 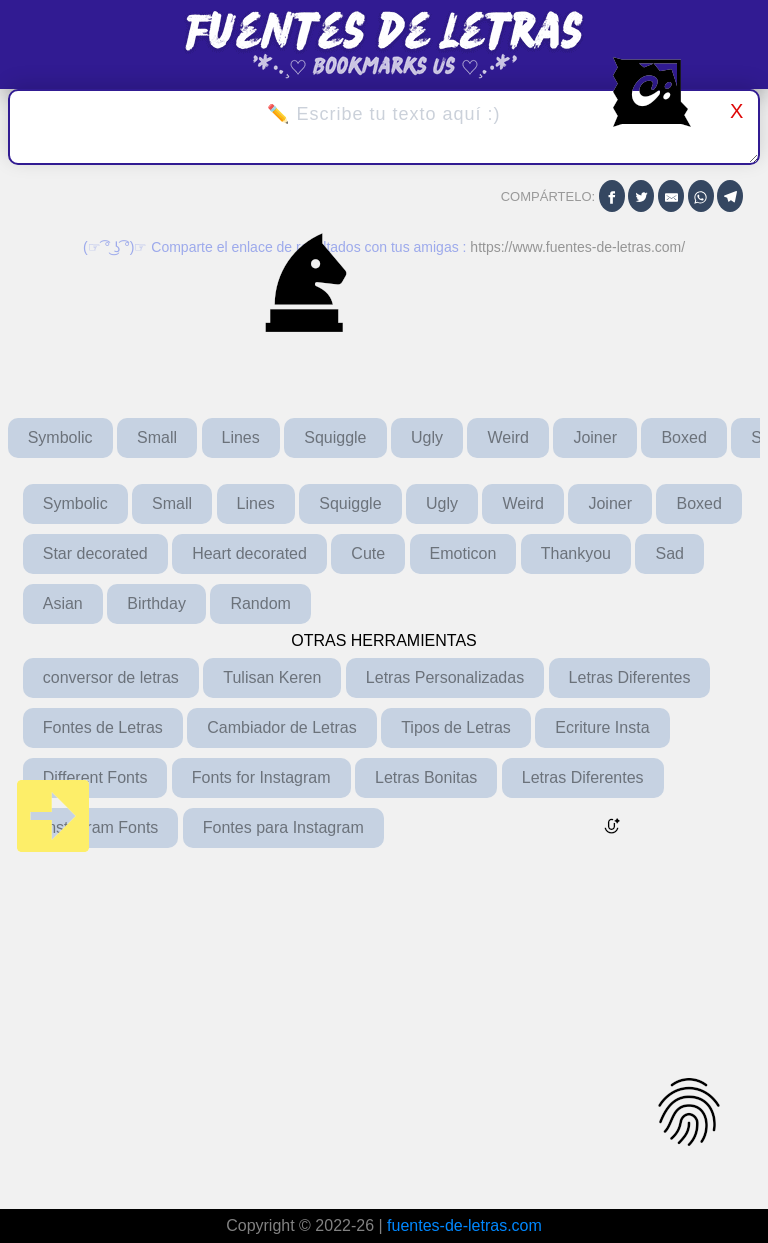 I want to click on activate AI-powered voice input, so click(x=611, y=826).